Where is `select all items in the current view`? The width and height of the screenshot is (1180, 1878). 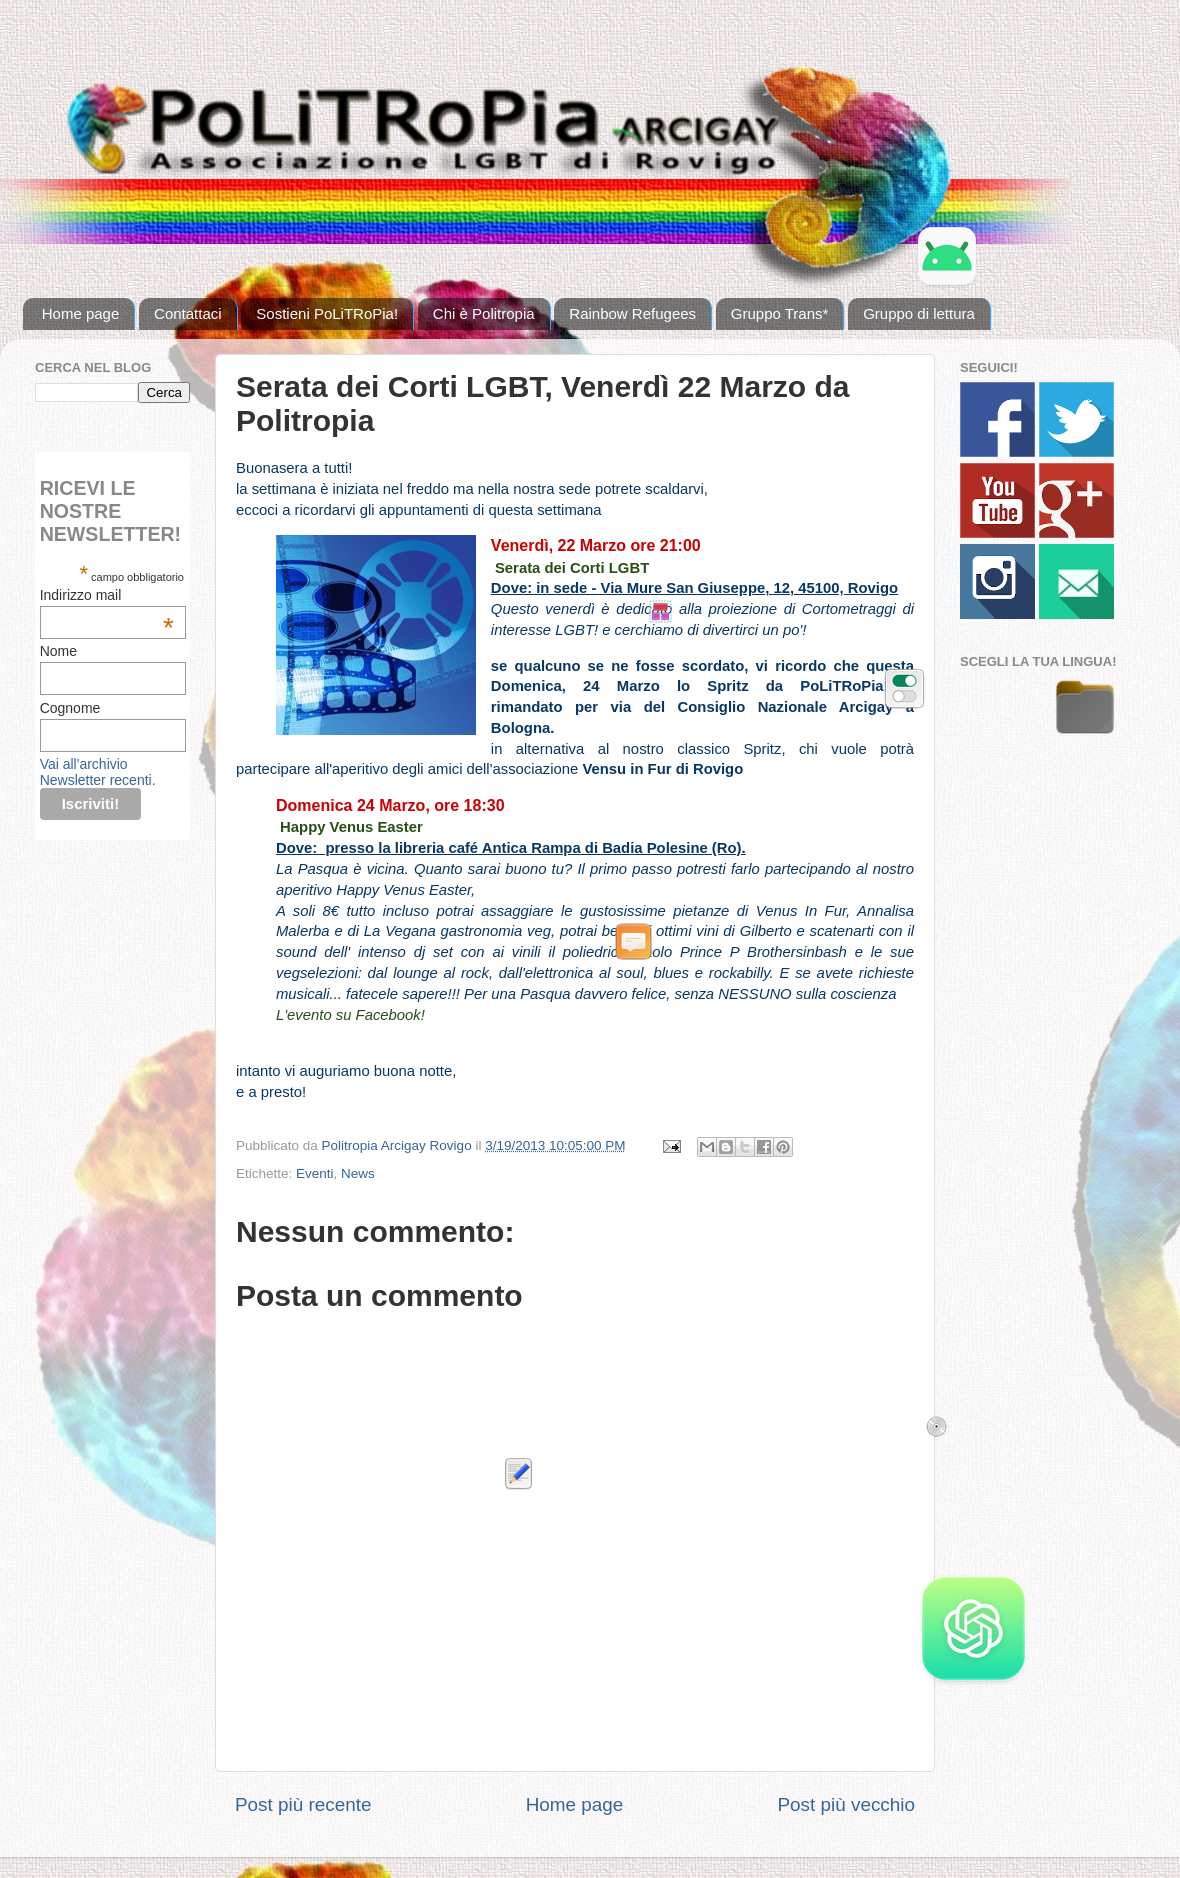 select all items in the current view is located at coordinates (660, 611).